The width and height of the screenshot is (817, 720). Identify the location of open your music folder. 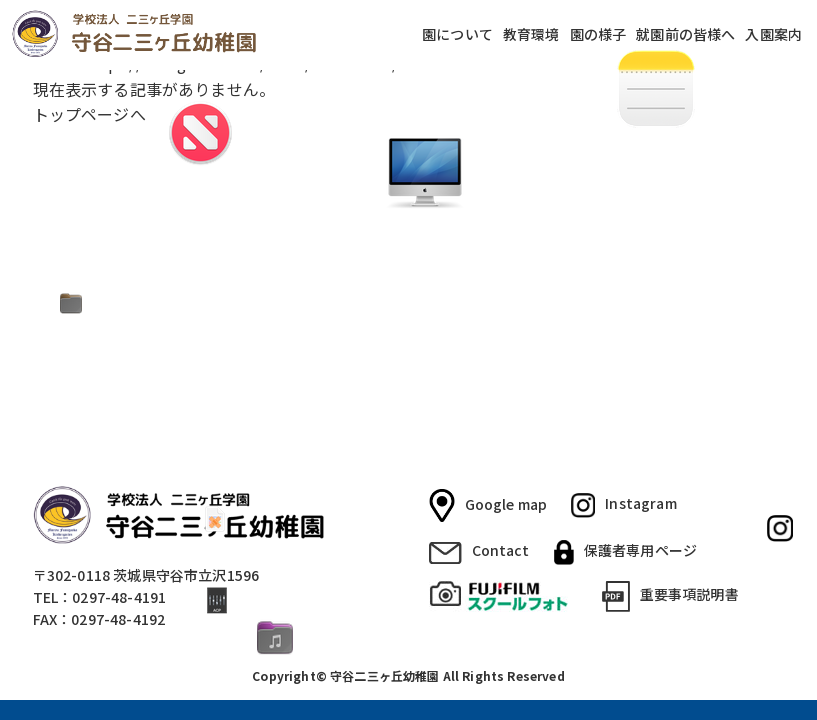
(275, 637).